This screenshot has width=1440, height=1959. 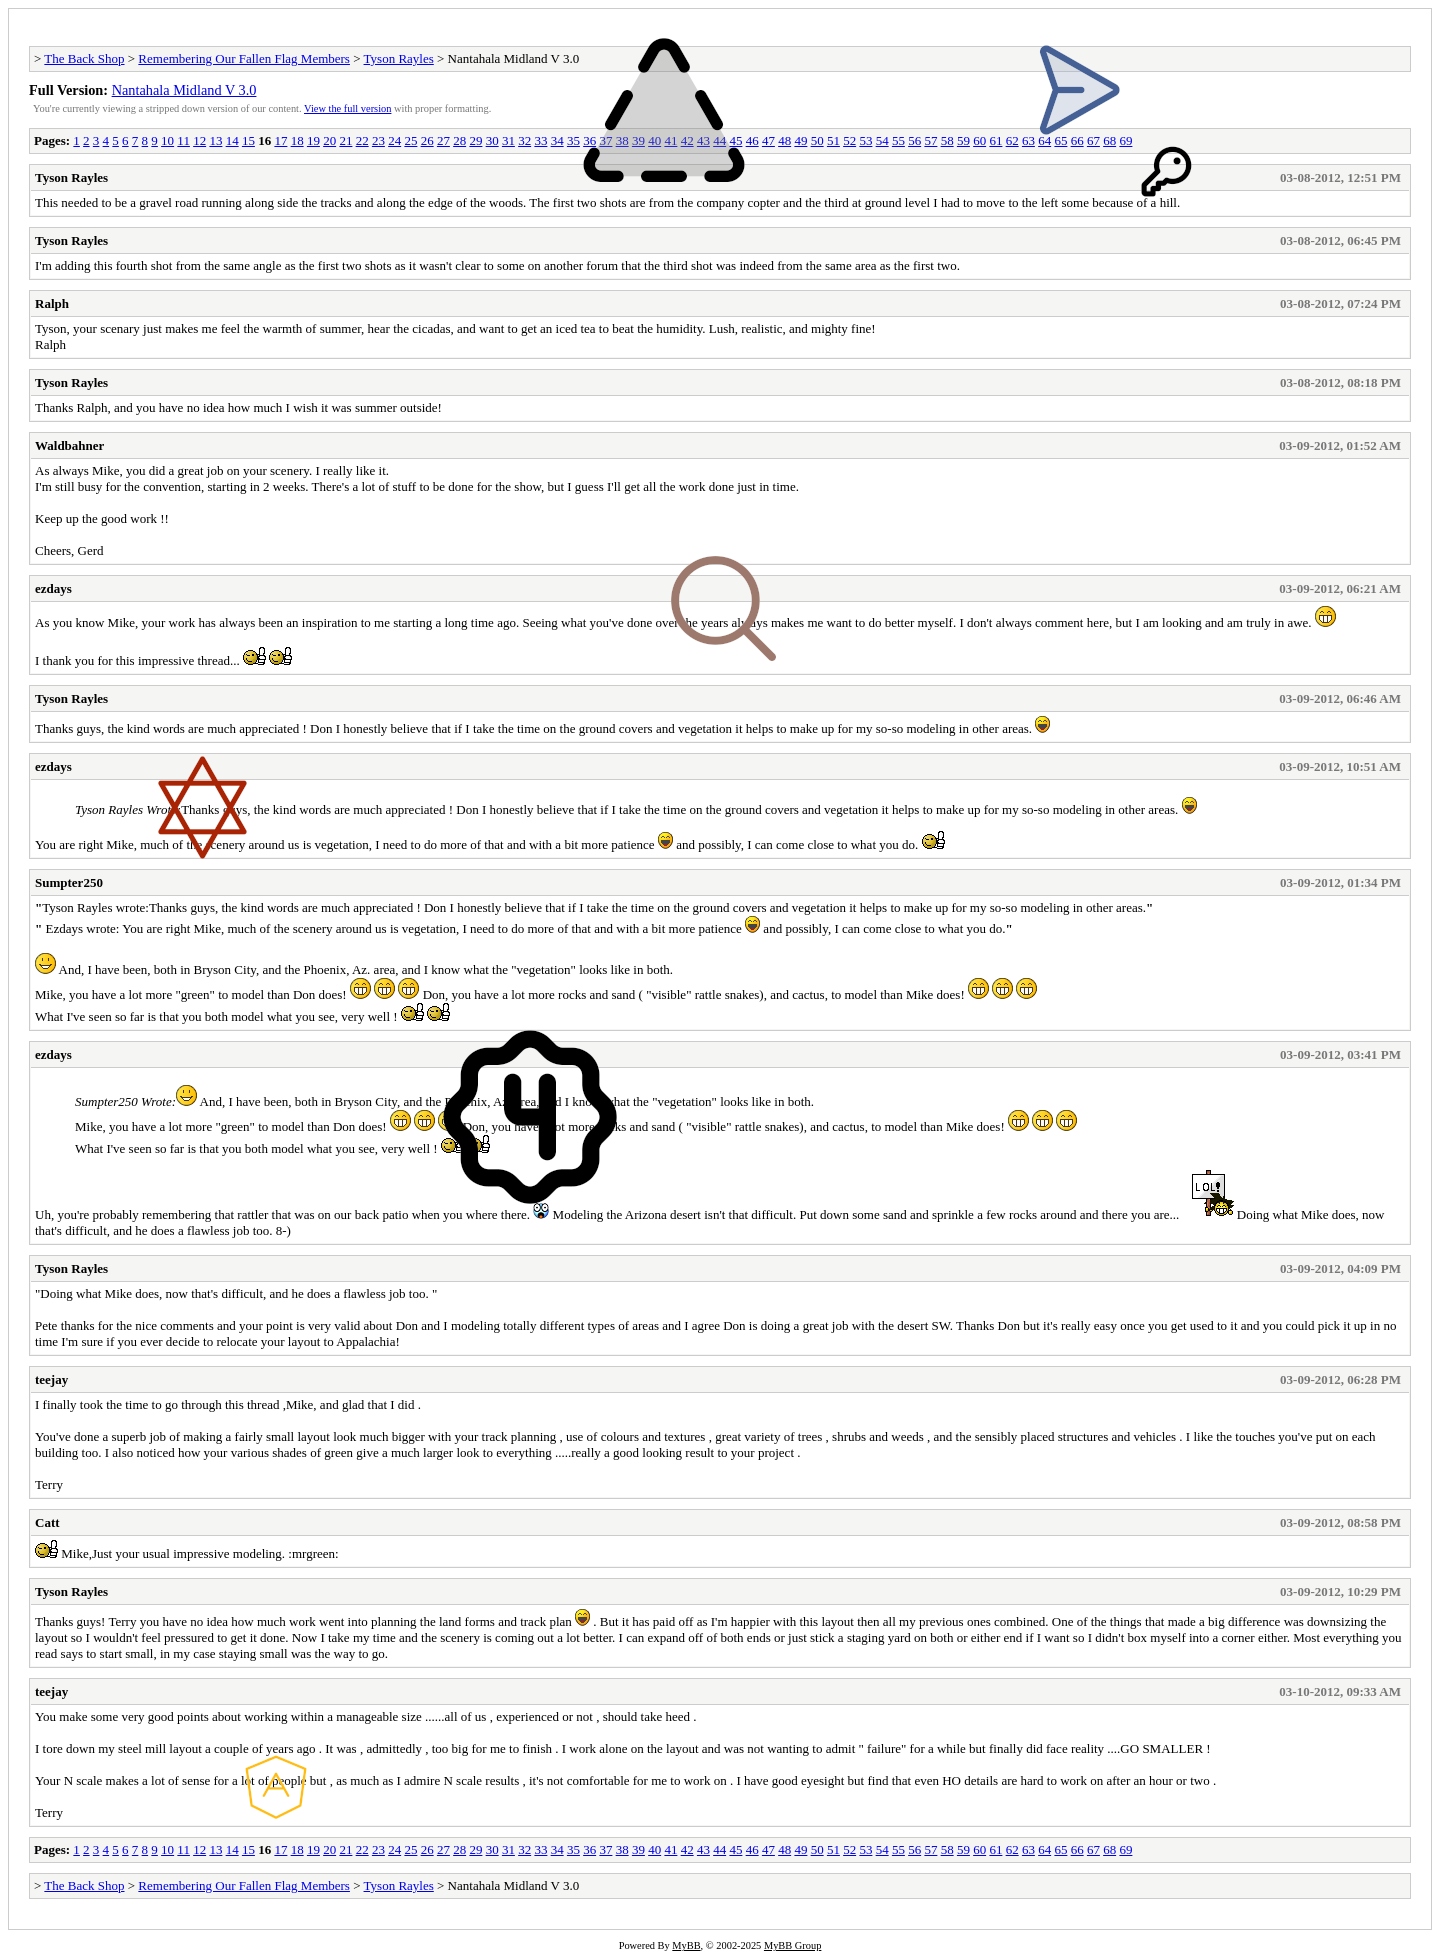 What do you see at coordinates (276, 1786) in the screenshot?
I see `Angular framework logo` at bounding box center [276, 1786].